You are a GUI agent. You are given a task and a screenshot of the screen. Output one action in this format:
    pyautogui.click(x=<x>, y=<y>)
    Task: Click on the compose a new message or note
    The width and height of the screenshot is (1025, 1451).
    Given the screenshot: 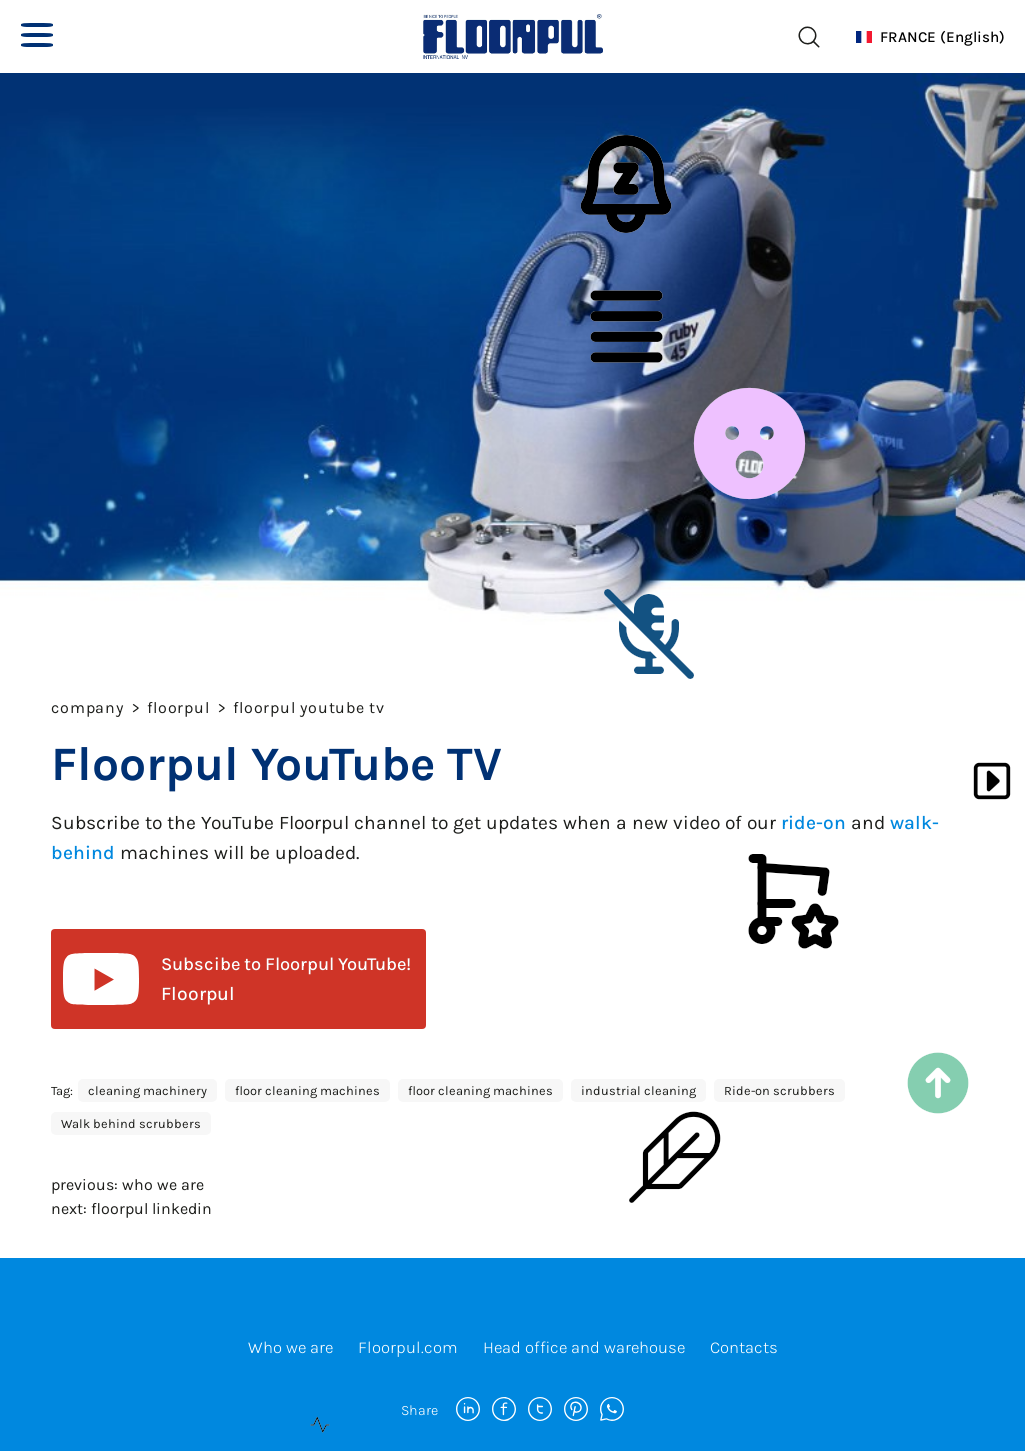 What is the action you would take?
    pyautogui.click(x=673, y=1159)
    